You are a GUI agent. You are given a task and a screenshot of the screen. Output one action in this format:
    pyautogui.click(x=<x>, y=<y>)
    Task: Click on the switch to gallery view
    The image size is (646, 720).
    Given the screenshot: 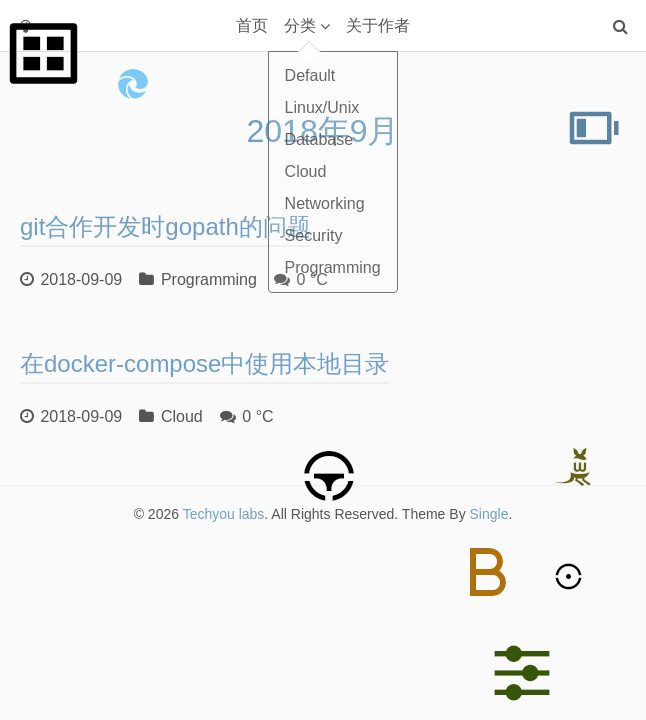 What is the action you would take?
    pyautogui.click(x=43, y=53)
    